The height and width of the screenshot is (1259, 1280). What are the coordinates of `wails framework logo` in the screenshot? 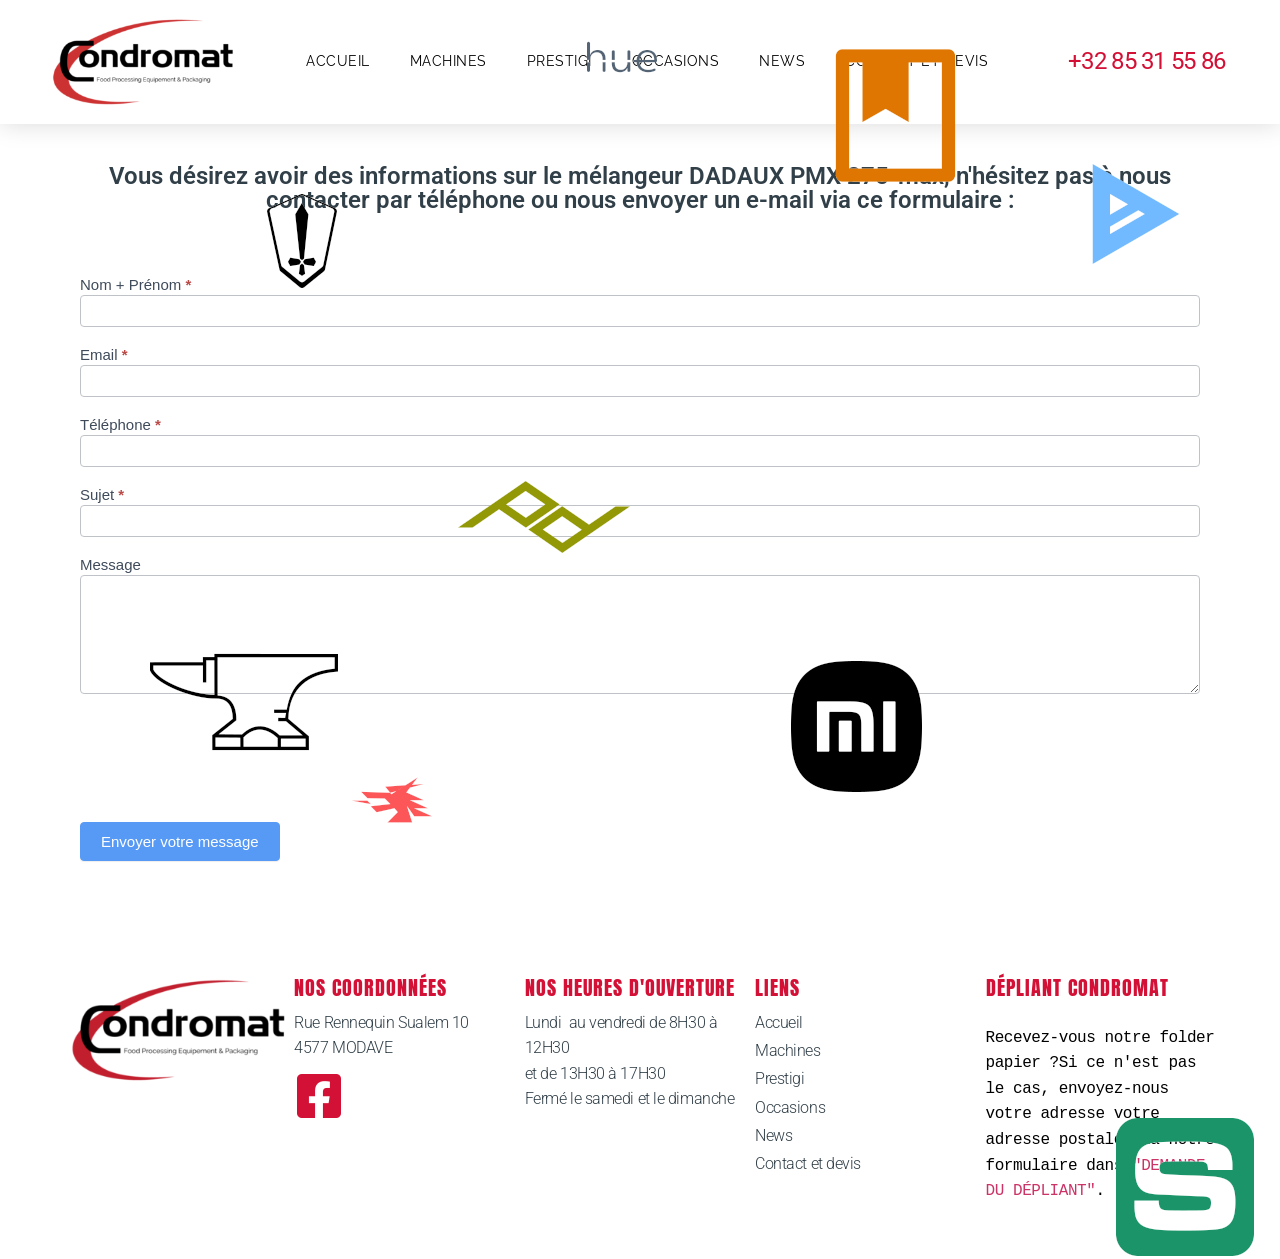 It's located at (392, 800).